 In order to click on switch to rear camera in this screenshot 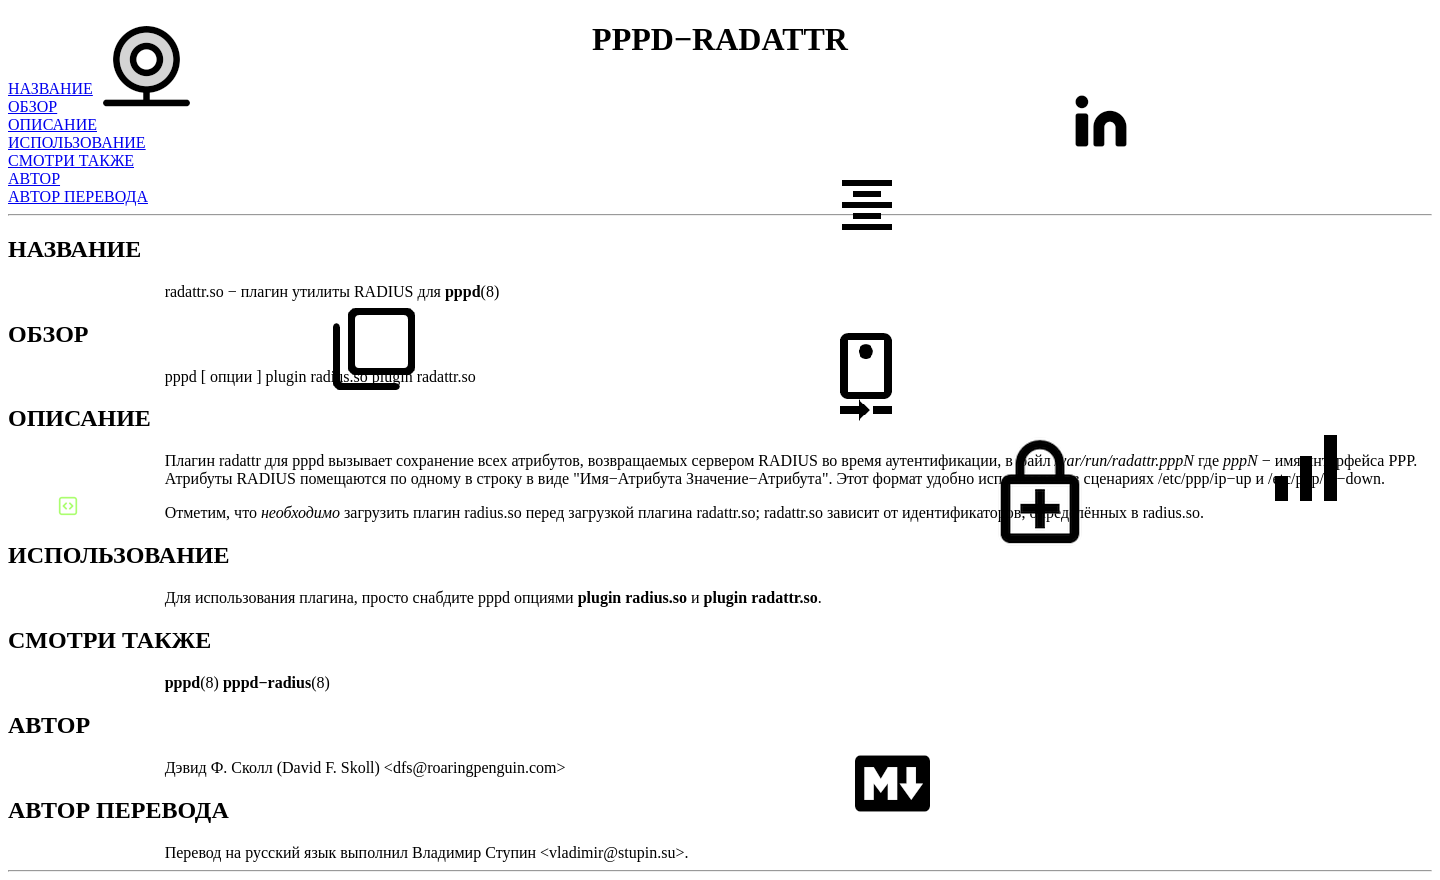, I will do `click(866, 377)`.